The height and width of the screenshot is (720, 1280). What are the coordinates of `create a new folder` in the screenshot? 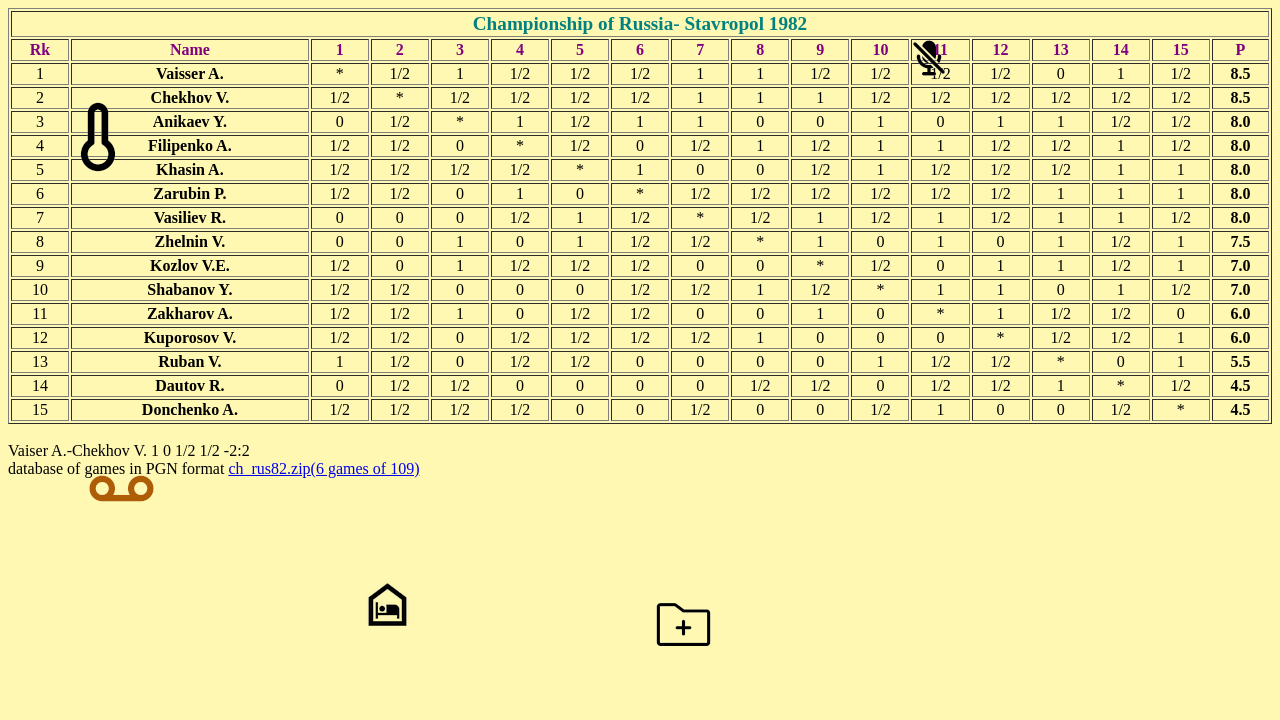 It's located at (683, 623).